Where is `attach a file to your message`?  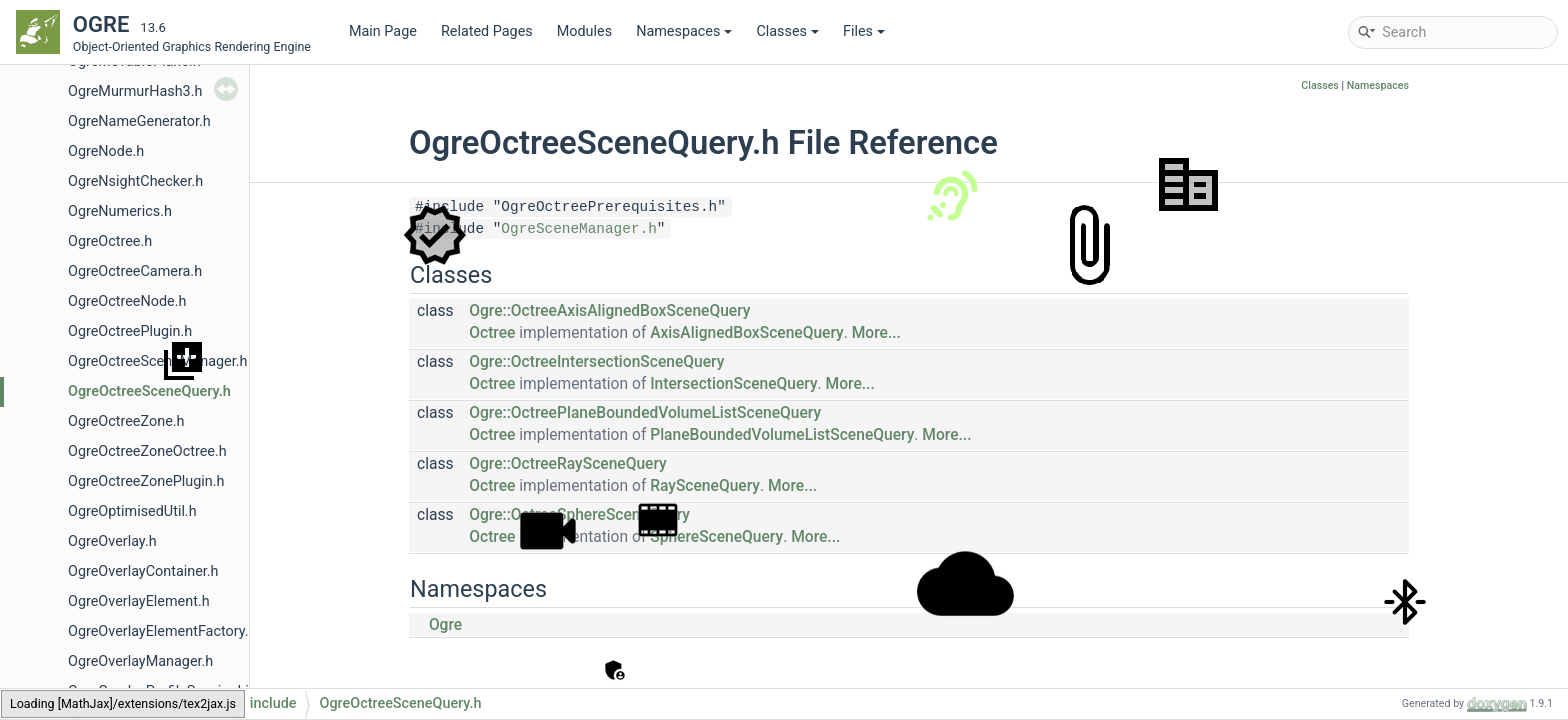
attach a file to your message is located at coordinates (1088, 245).